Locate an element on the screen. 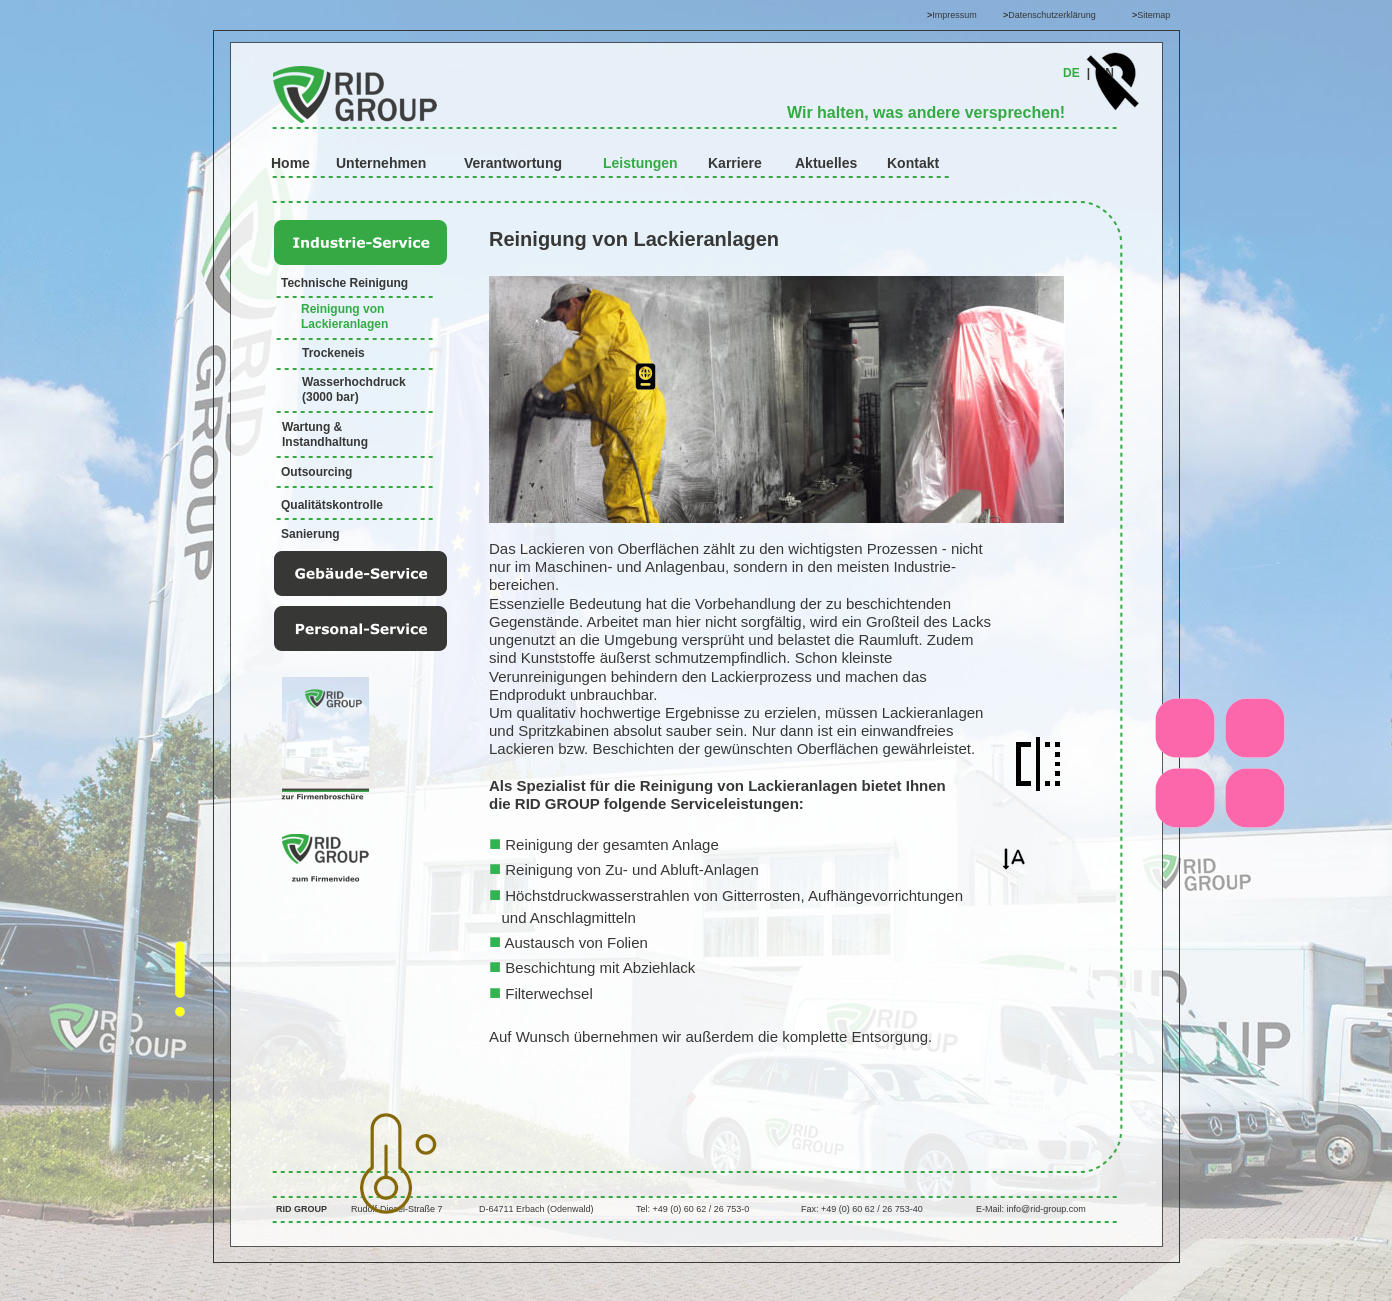 The height and width of the screenshot is (1301, 1392). view items in grid layout is located at coordinates (1220, 763).